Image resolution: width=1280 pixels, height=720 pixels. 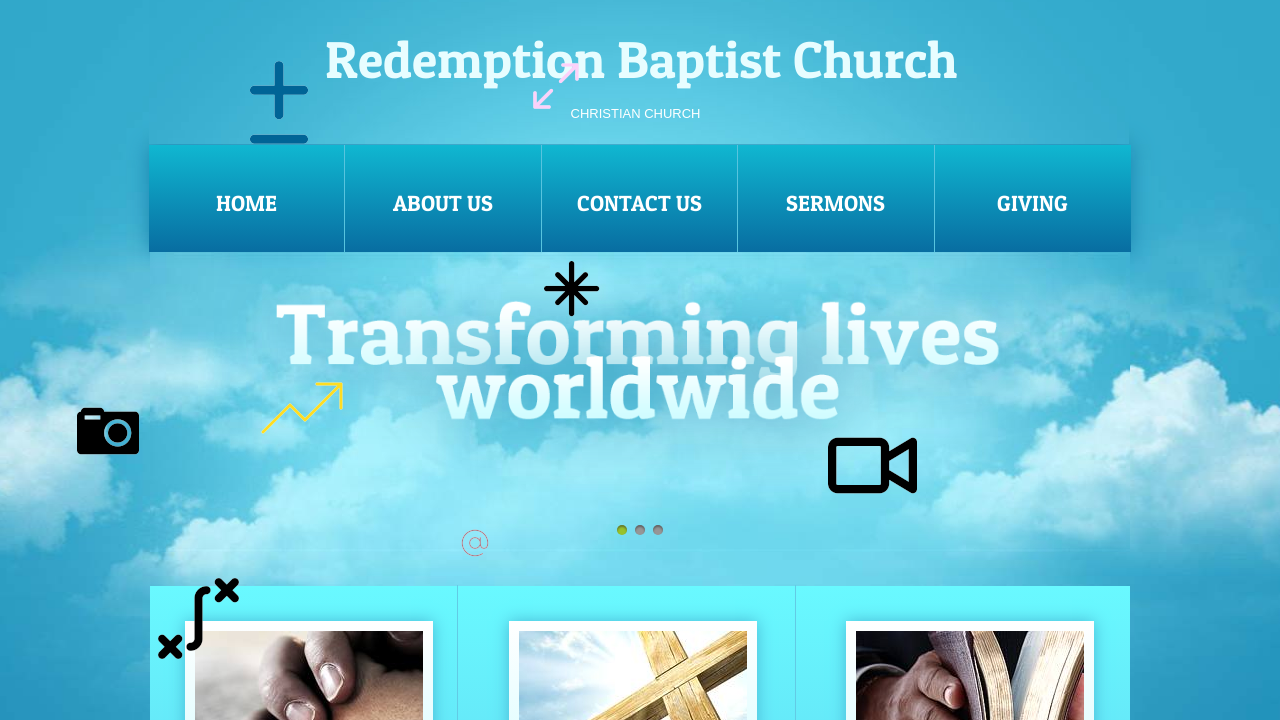 What do you see at coordinates (572, 289) in the screenshot?
I see `indicates a featured or highlighted item` at bounding box center [572, 289].